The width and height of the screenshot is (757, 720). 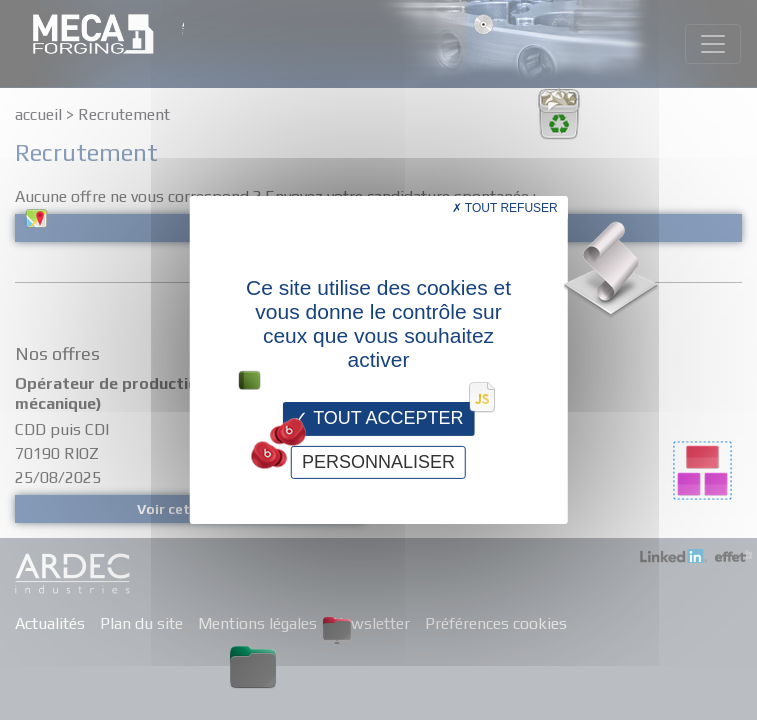 I want to click on indicates trash bin contains deleted items, so click(x=559, y=114).